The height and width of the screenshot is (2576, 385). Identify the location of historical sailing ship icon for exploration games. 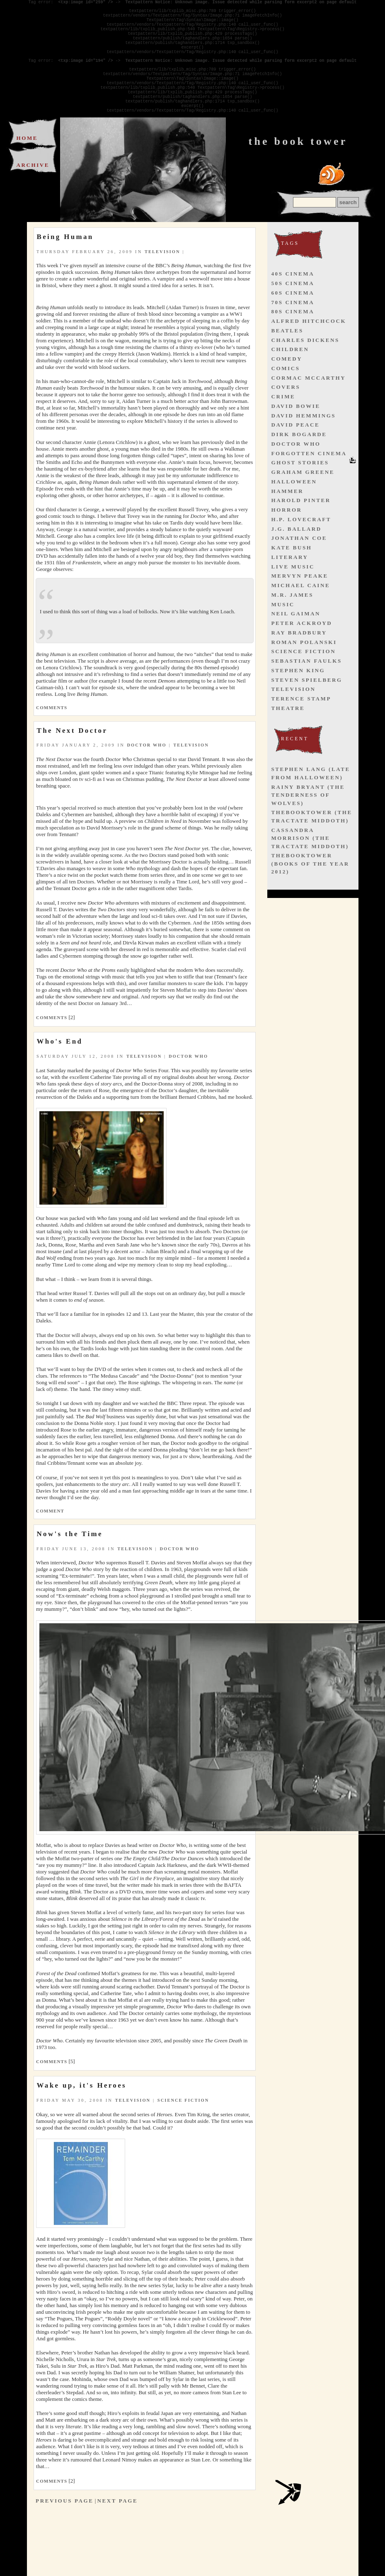
(353, 460).